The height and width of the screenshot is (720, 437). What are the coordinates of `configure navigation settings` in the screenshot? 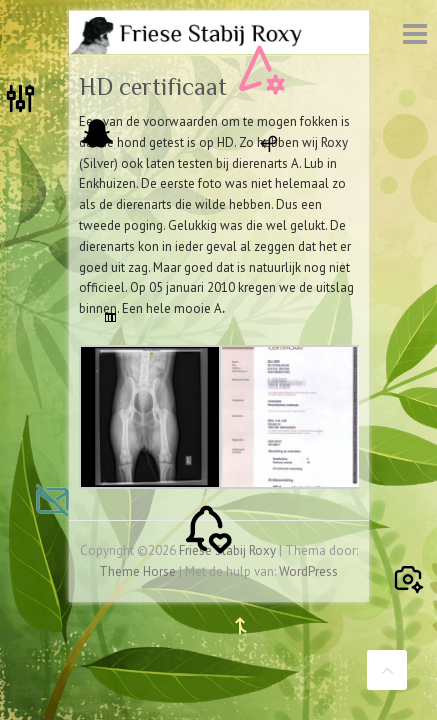 It's located at (259, 68).